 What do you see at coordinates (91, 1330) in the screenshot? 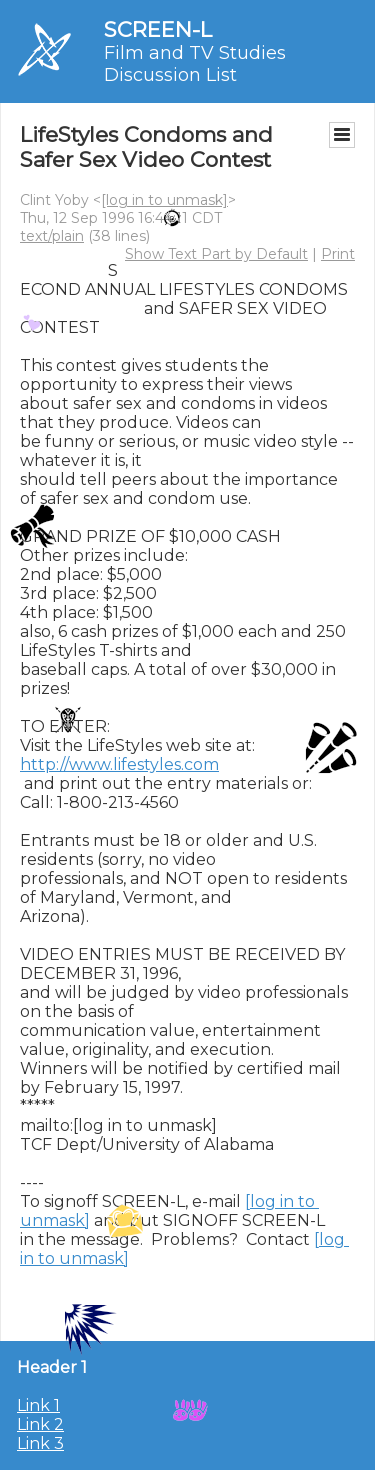
I see `toggle brightness or light mode` at bounding box center [91, 1330].